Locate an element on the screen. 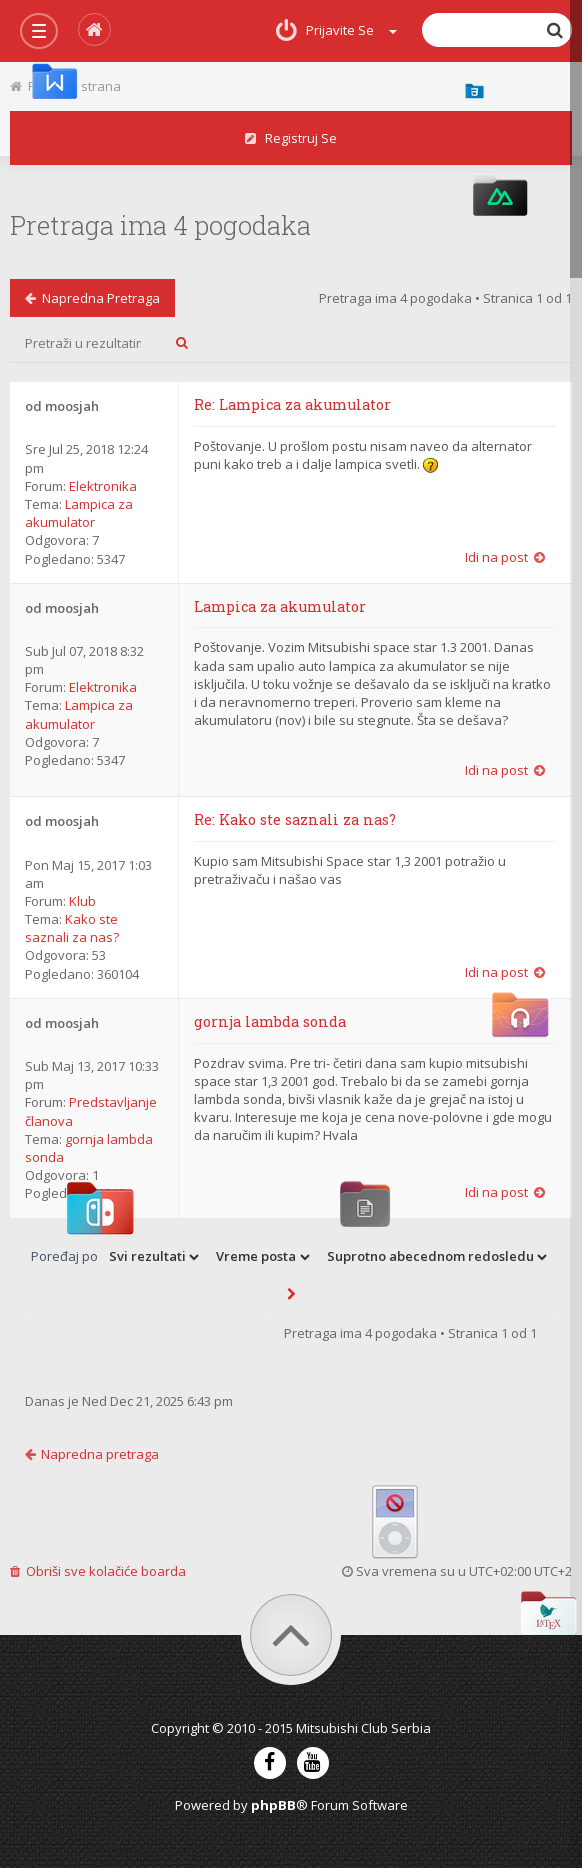  folder containing nintendo switch games or related files is located at coordinates (100, 1210).